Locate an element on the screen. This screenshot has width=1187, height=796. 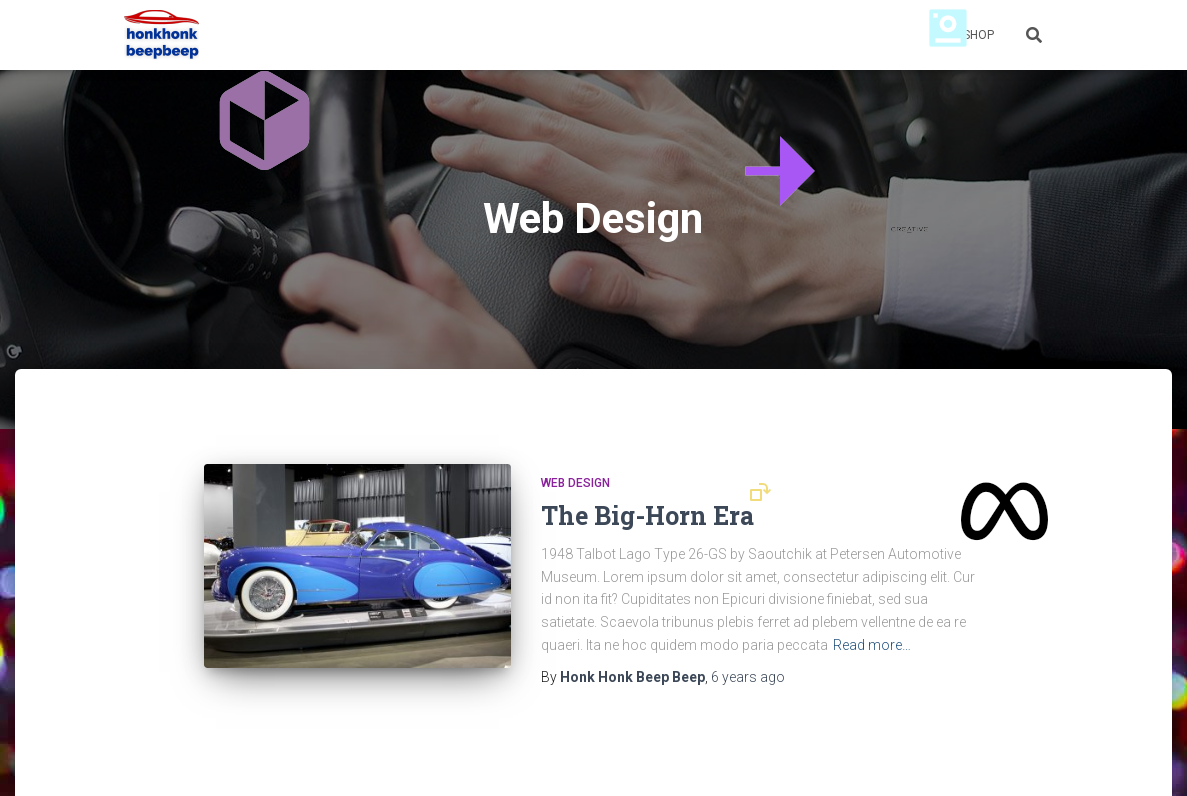
creative technology company logo is located at coordinates (909, 229).